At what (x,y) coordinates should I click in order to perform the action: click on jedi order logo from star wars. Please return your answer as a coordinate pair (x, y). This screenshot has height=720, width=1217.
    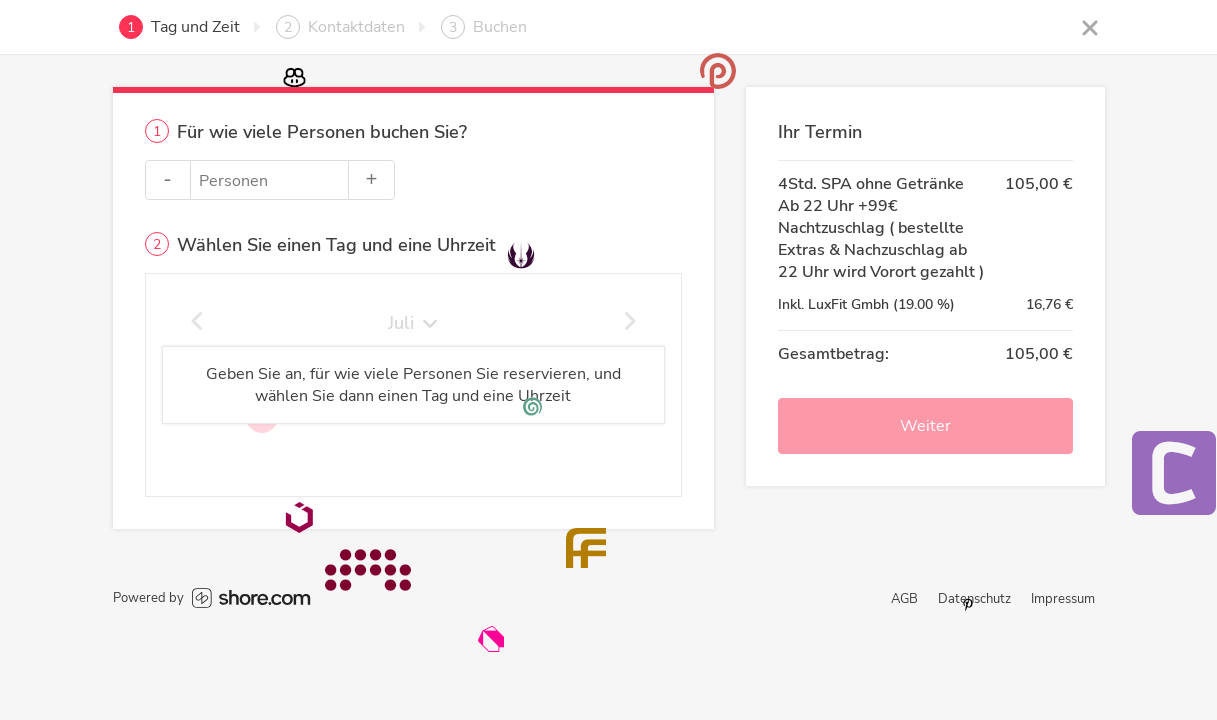
    Looking at the image, I should click on (521, 255).